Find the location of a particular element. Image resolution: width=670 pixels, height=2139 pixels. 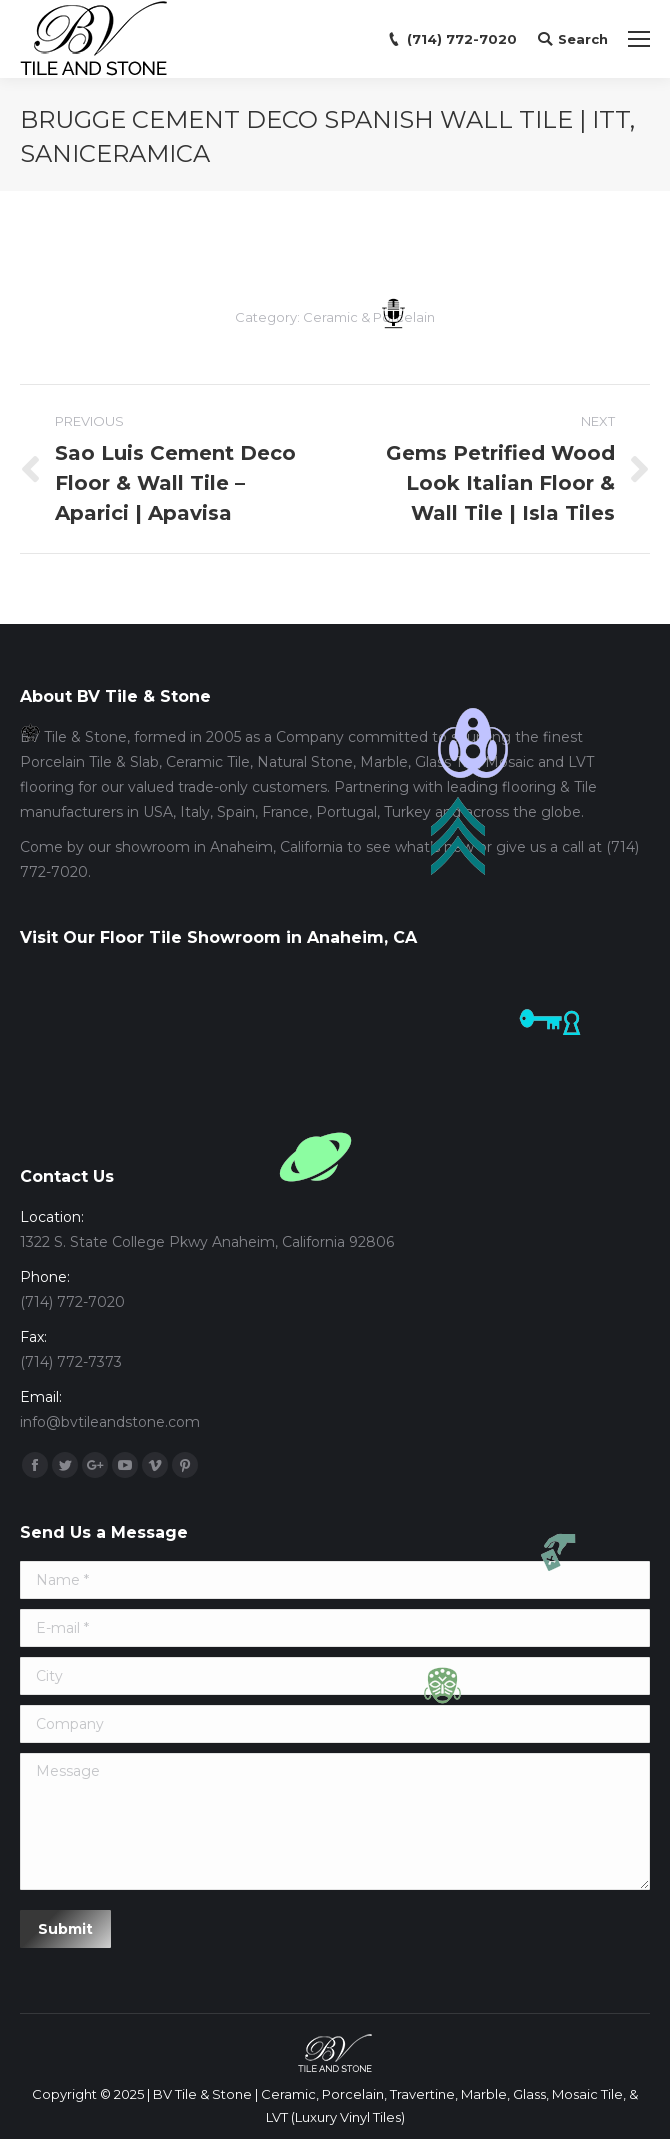

indicates sergeant rank or military status is located at coordinates (458, 836).